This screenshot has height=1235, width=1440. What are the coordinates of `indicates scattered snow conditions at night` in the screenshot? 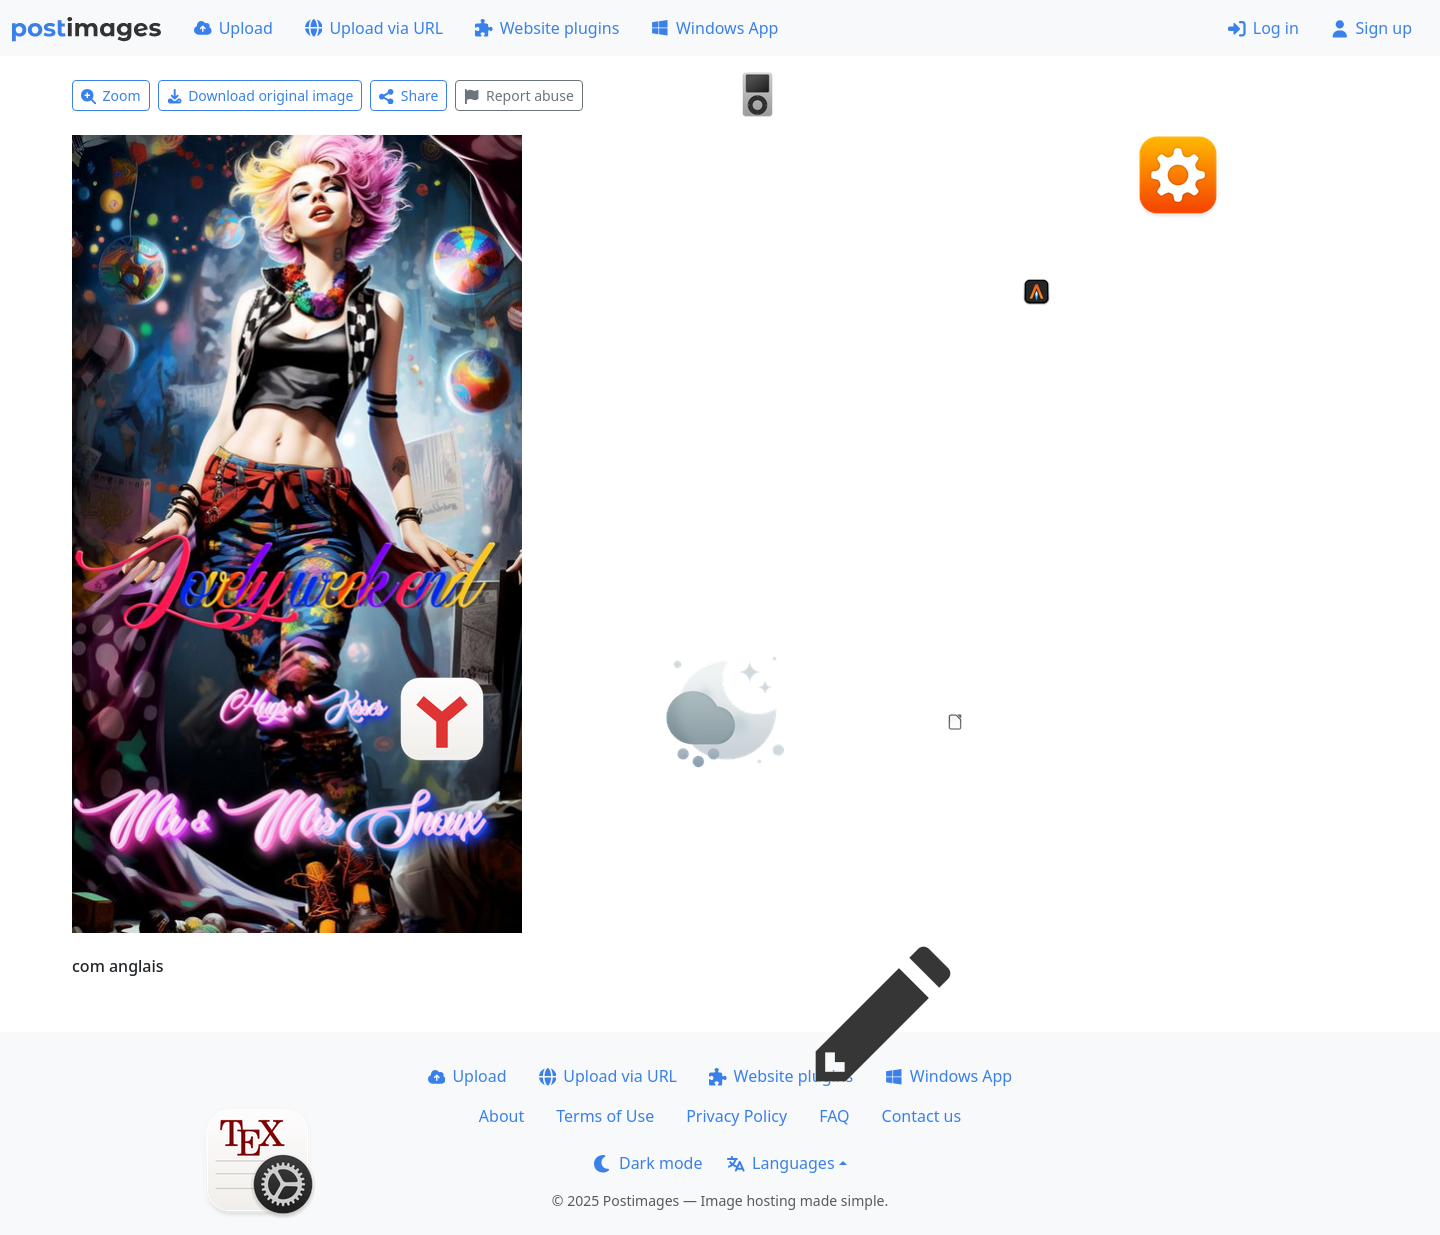 It's located at (725, 712).